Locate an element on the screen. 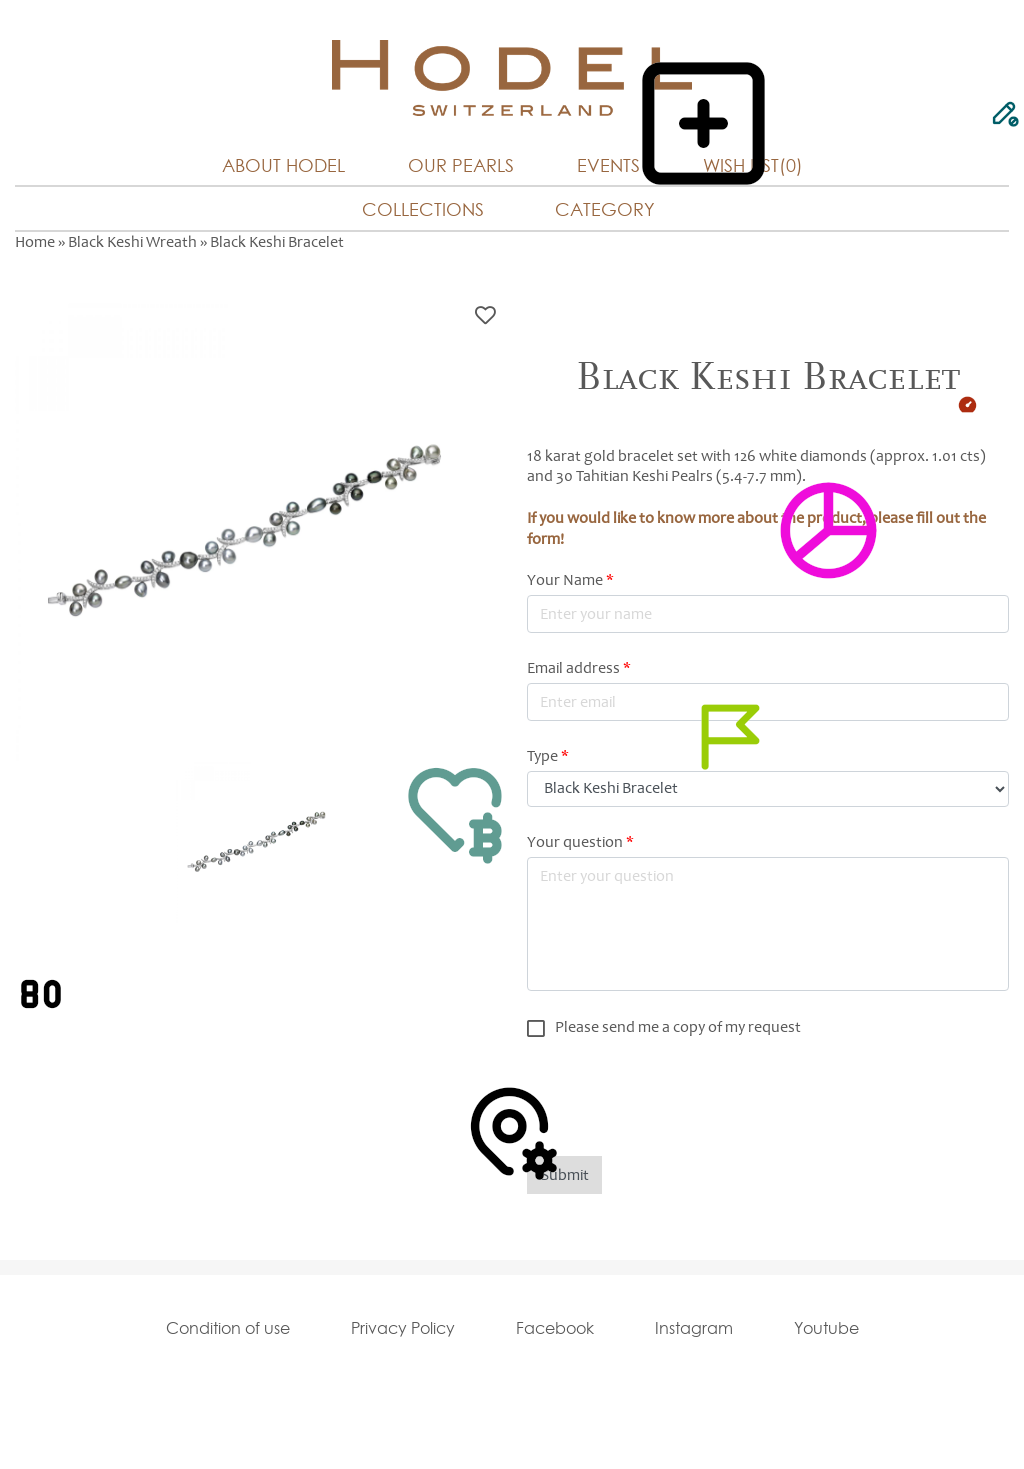 The height and width of the screenshot is (1469, 1024). add a new item or entry is located at coordinates (703, 123).